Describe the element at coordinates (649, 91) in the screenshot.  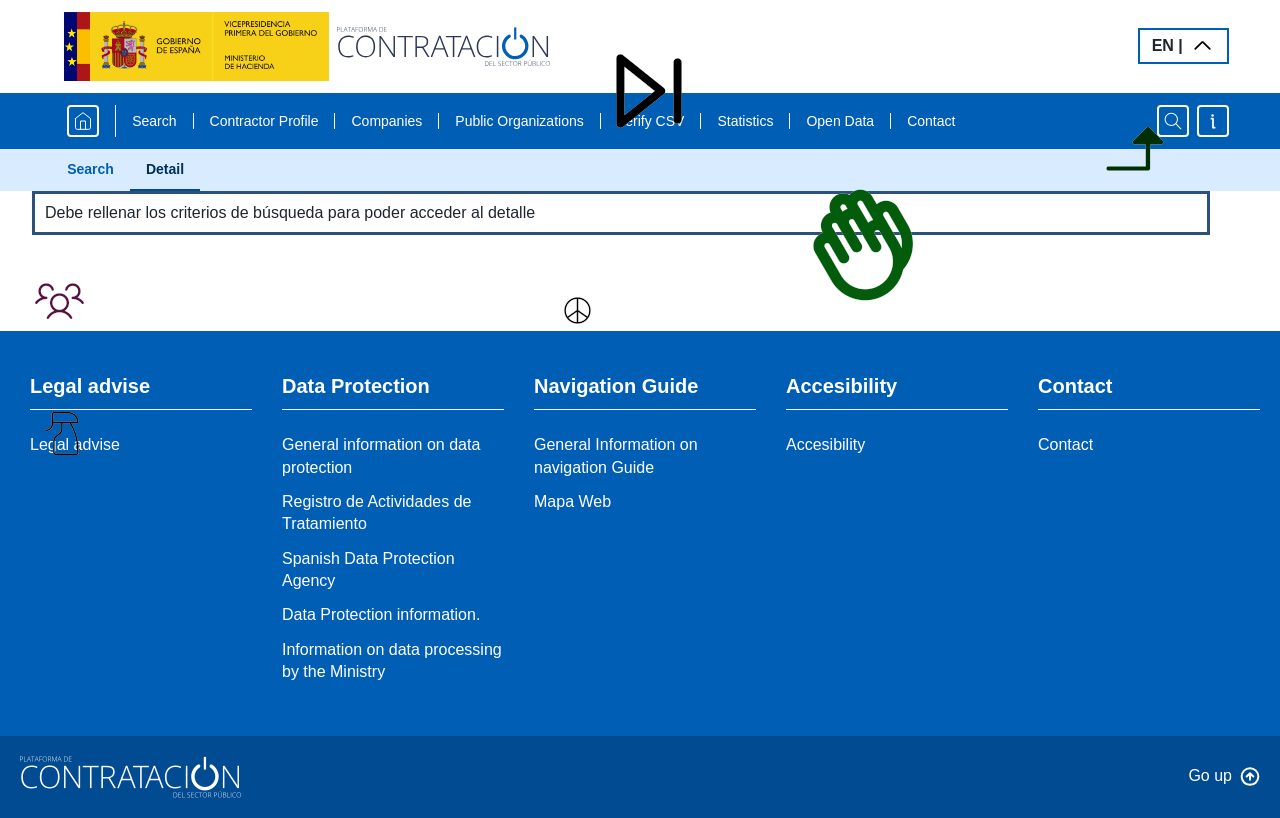
I see `skip to the next track` at that location.